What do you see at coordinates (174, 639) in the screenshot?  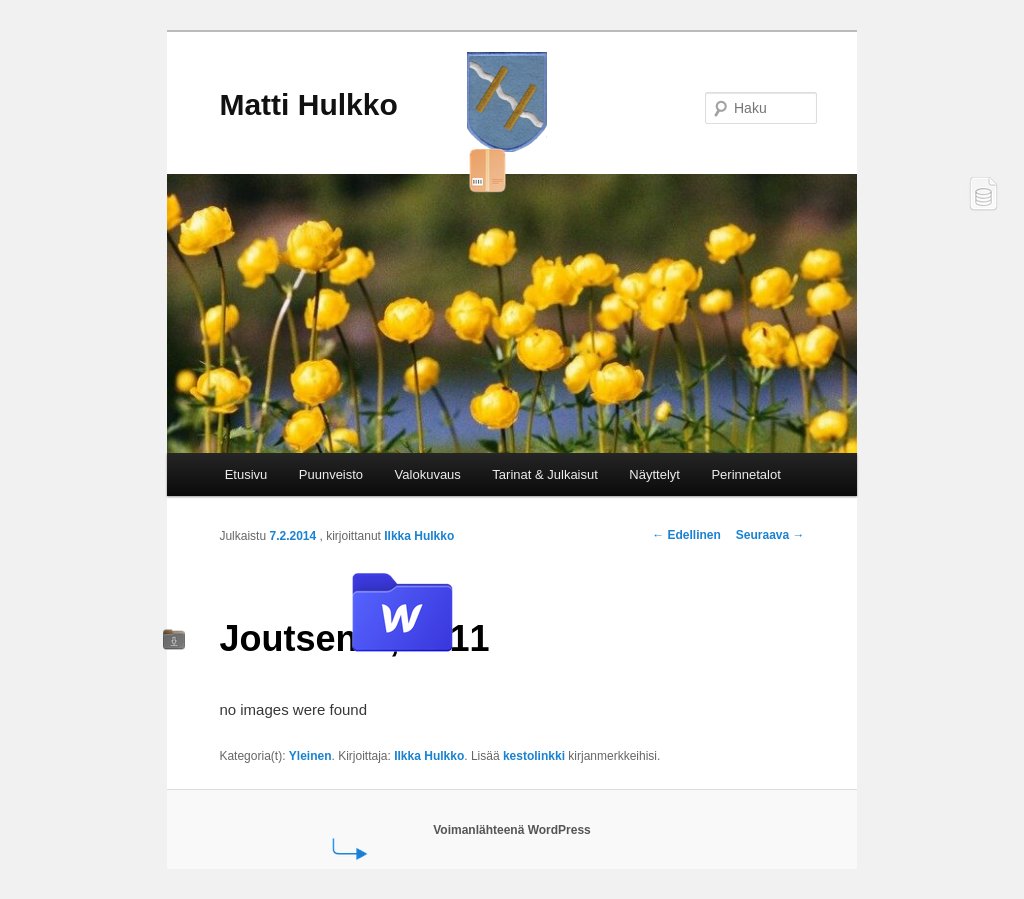 I see `access your downloads folder` at bounding box center [174, 639].